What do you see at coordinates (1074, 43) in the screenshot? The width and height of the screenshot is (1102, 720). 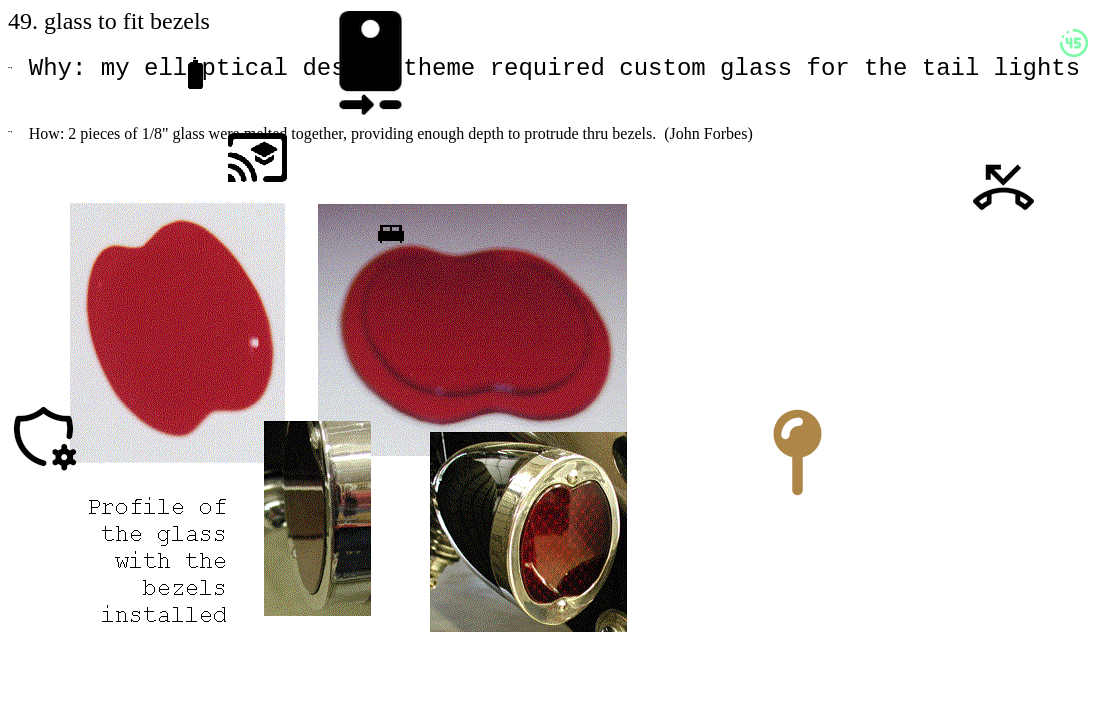 I see `set a 45-minute timer or duration` at bounding box center [1074, 43].